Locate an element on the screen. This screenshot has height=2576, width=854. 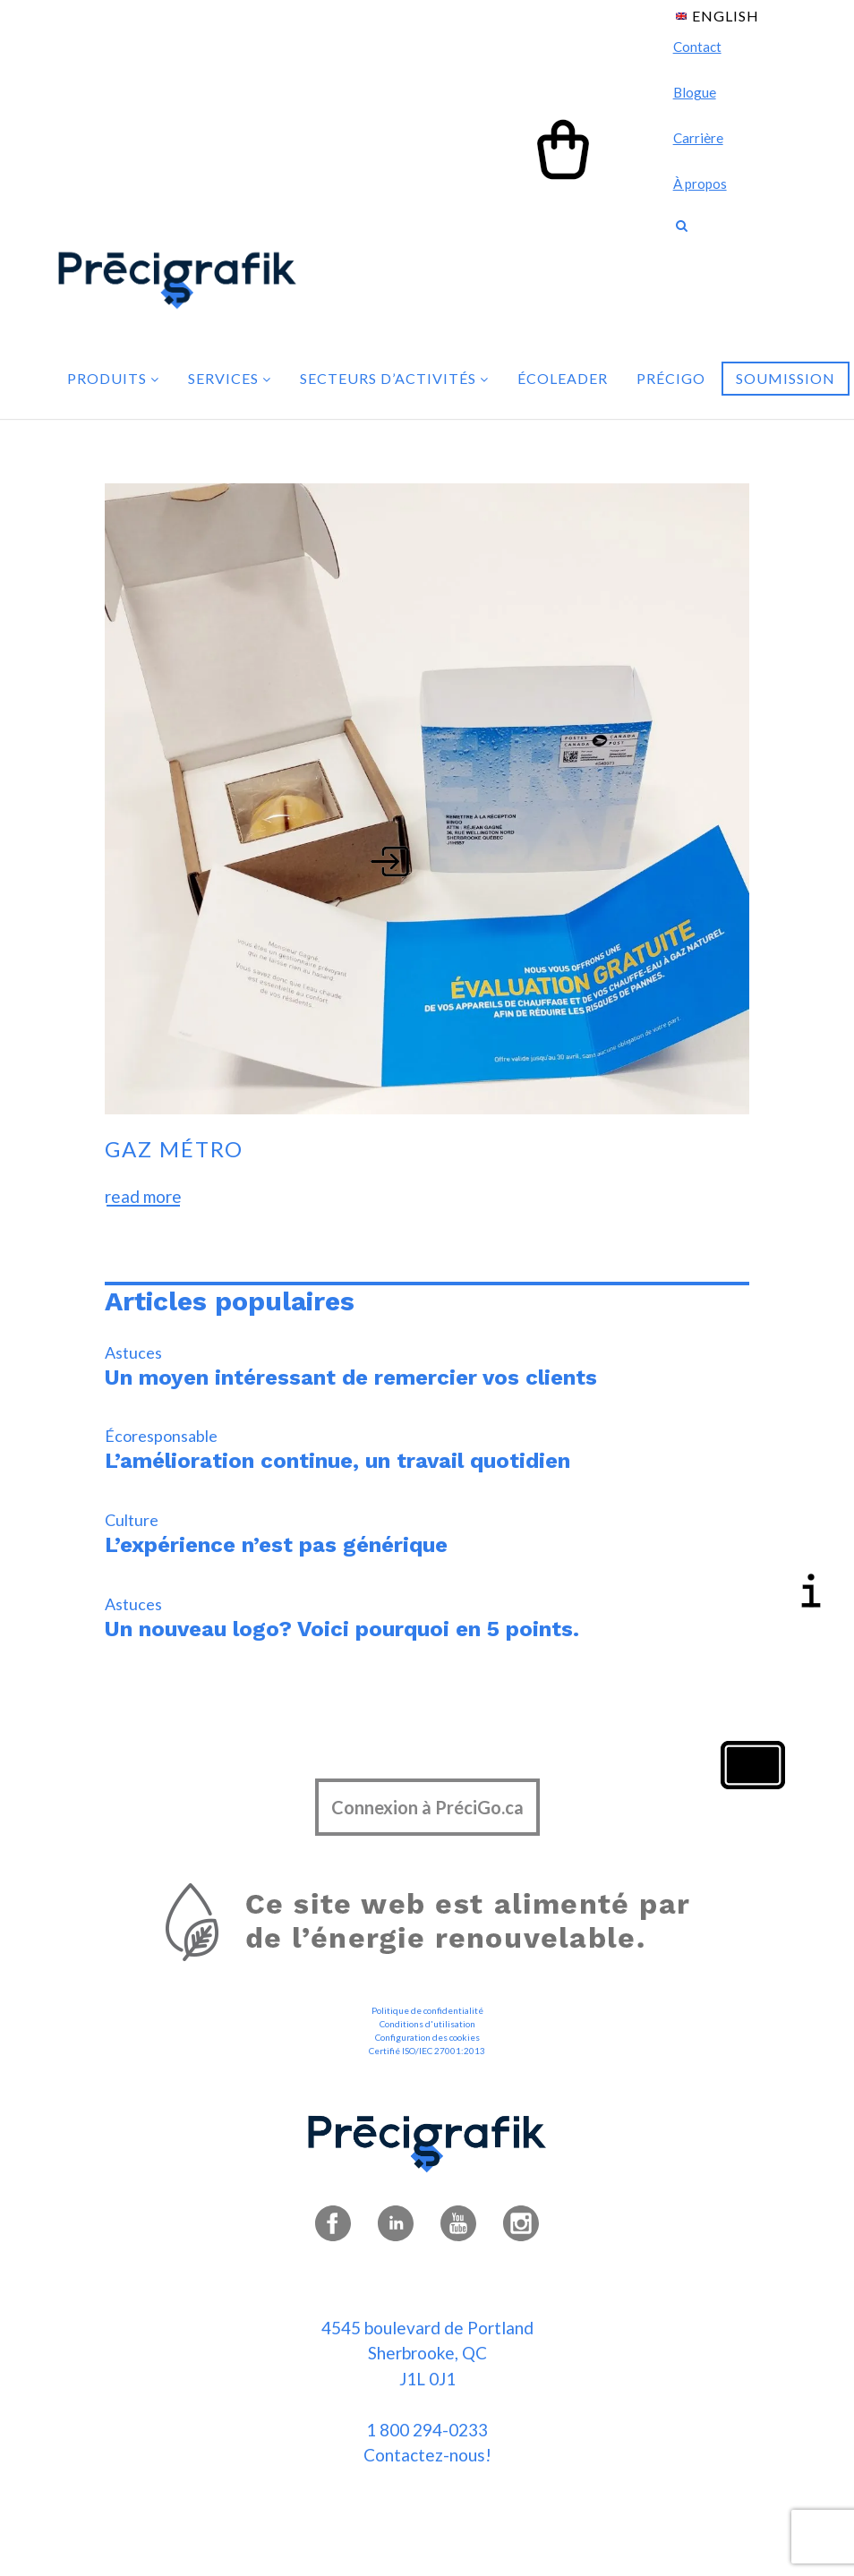
view your shopping bag is located at coordinates (563, 149).